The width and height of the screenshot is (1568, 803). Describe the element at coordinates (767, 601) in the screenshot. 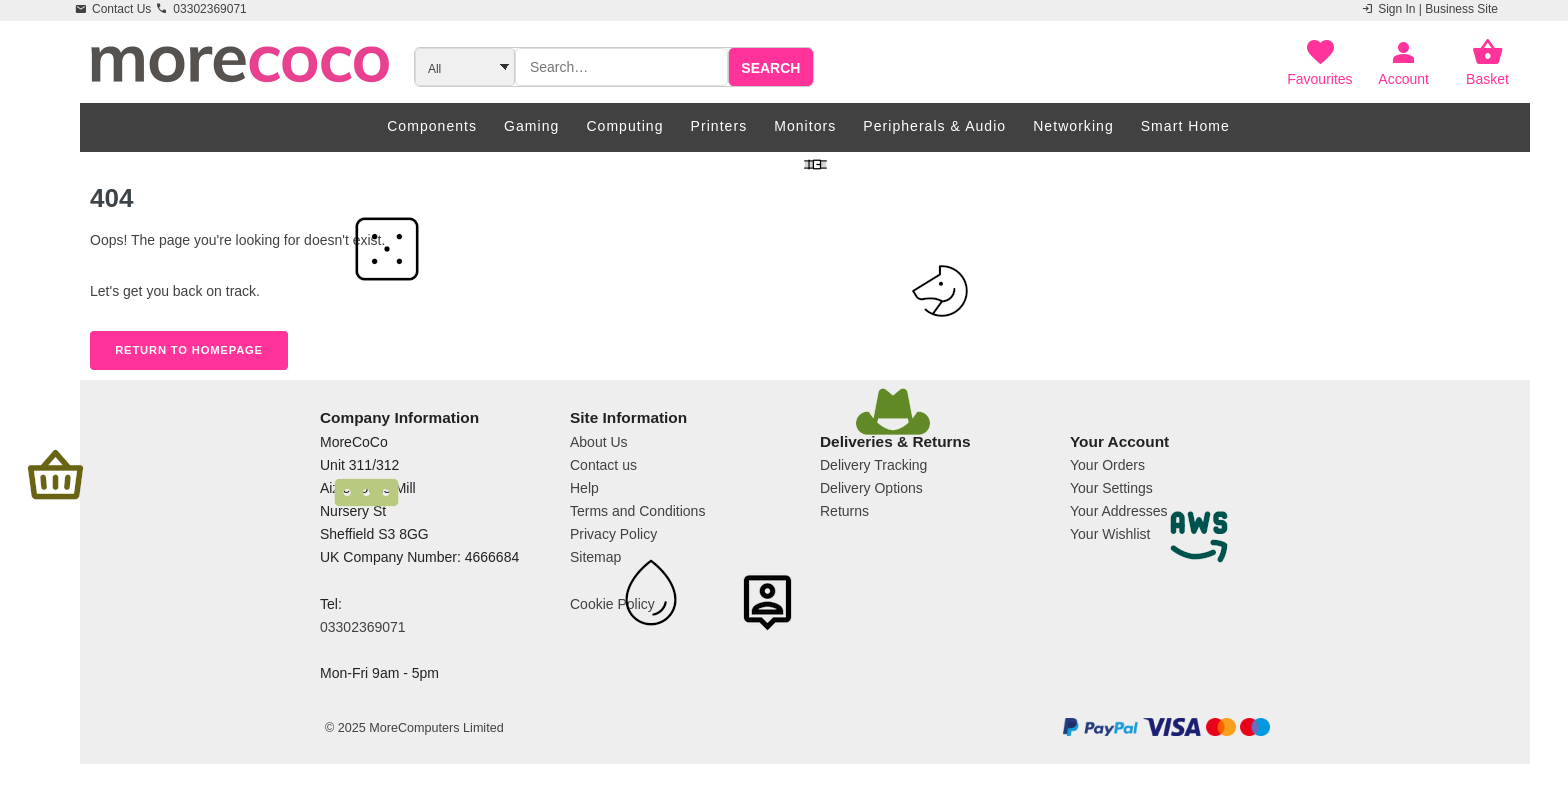

I see `view a person's location on the map` at that location.